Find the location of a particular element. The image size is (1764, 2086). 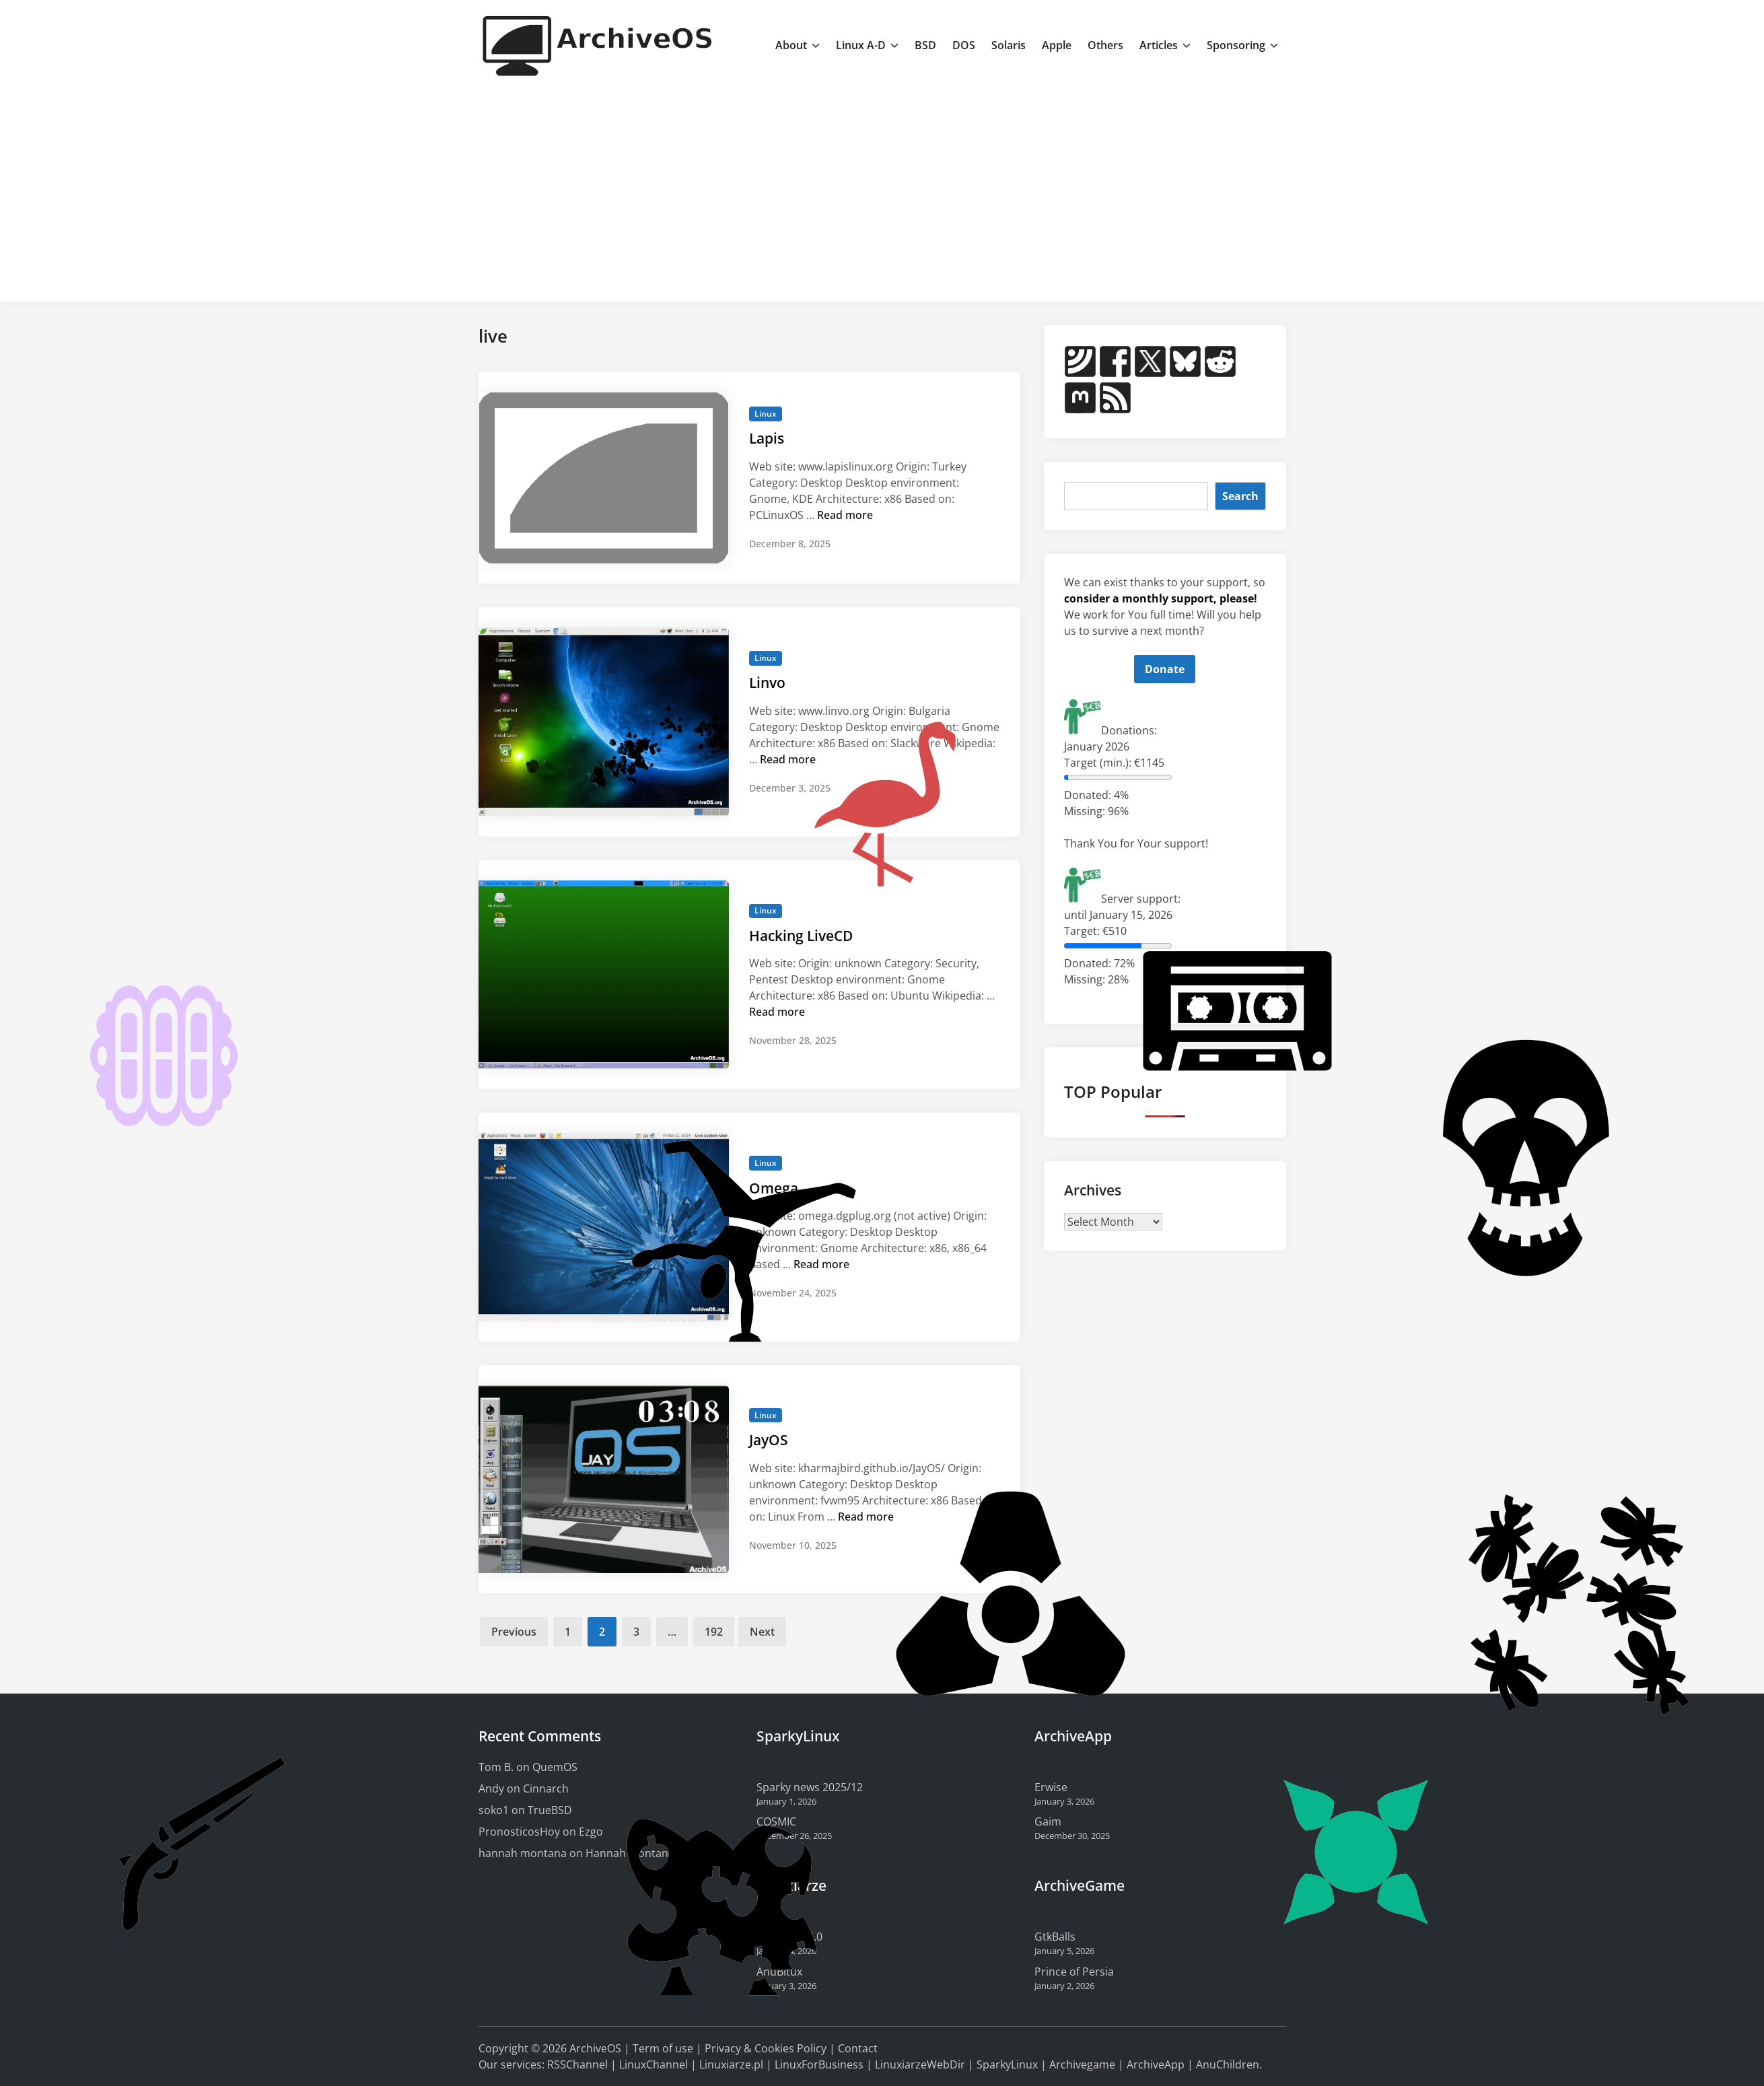

decorative flamingo icon for tropical or summer-themed content is located at coordinates (885, 804).